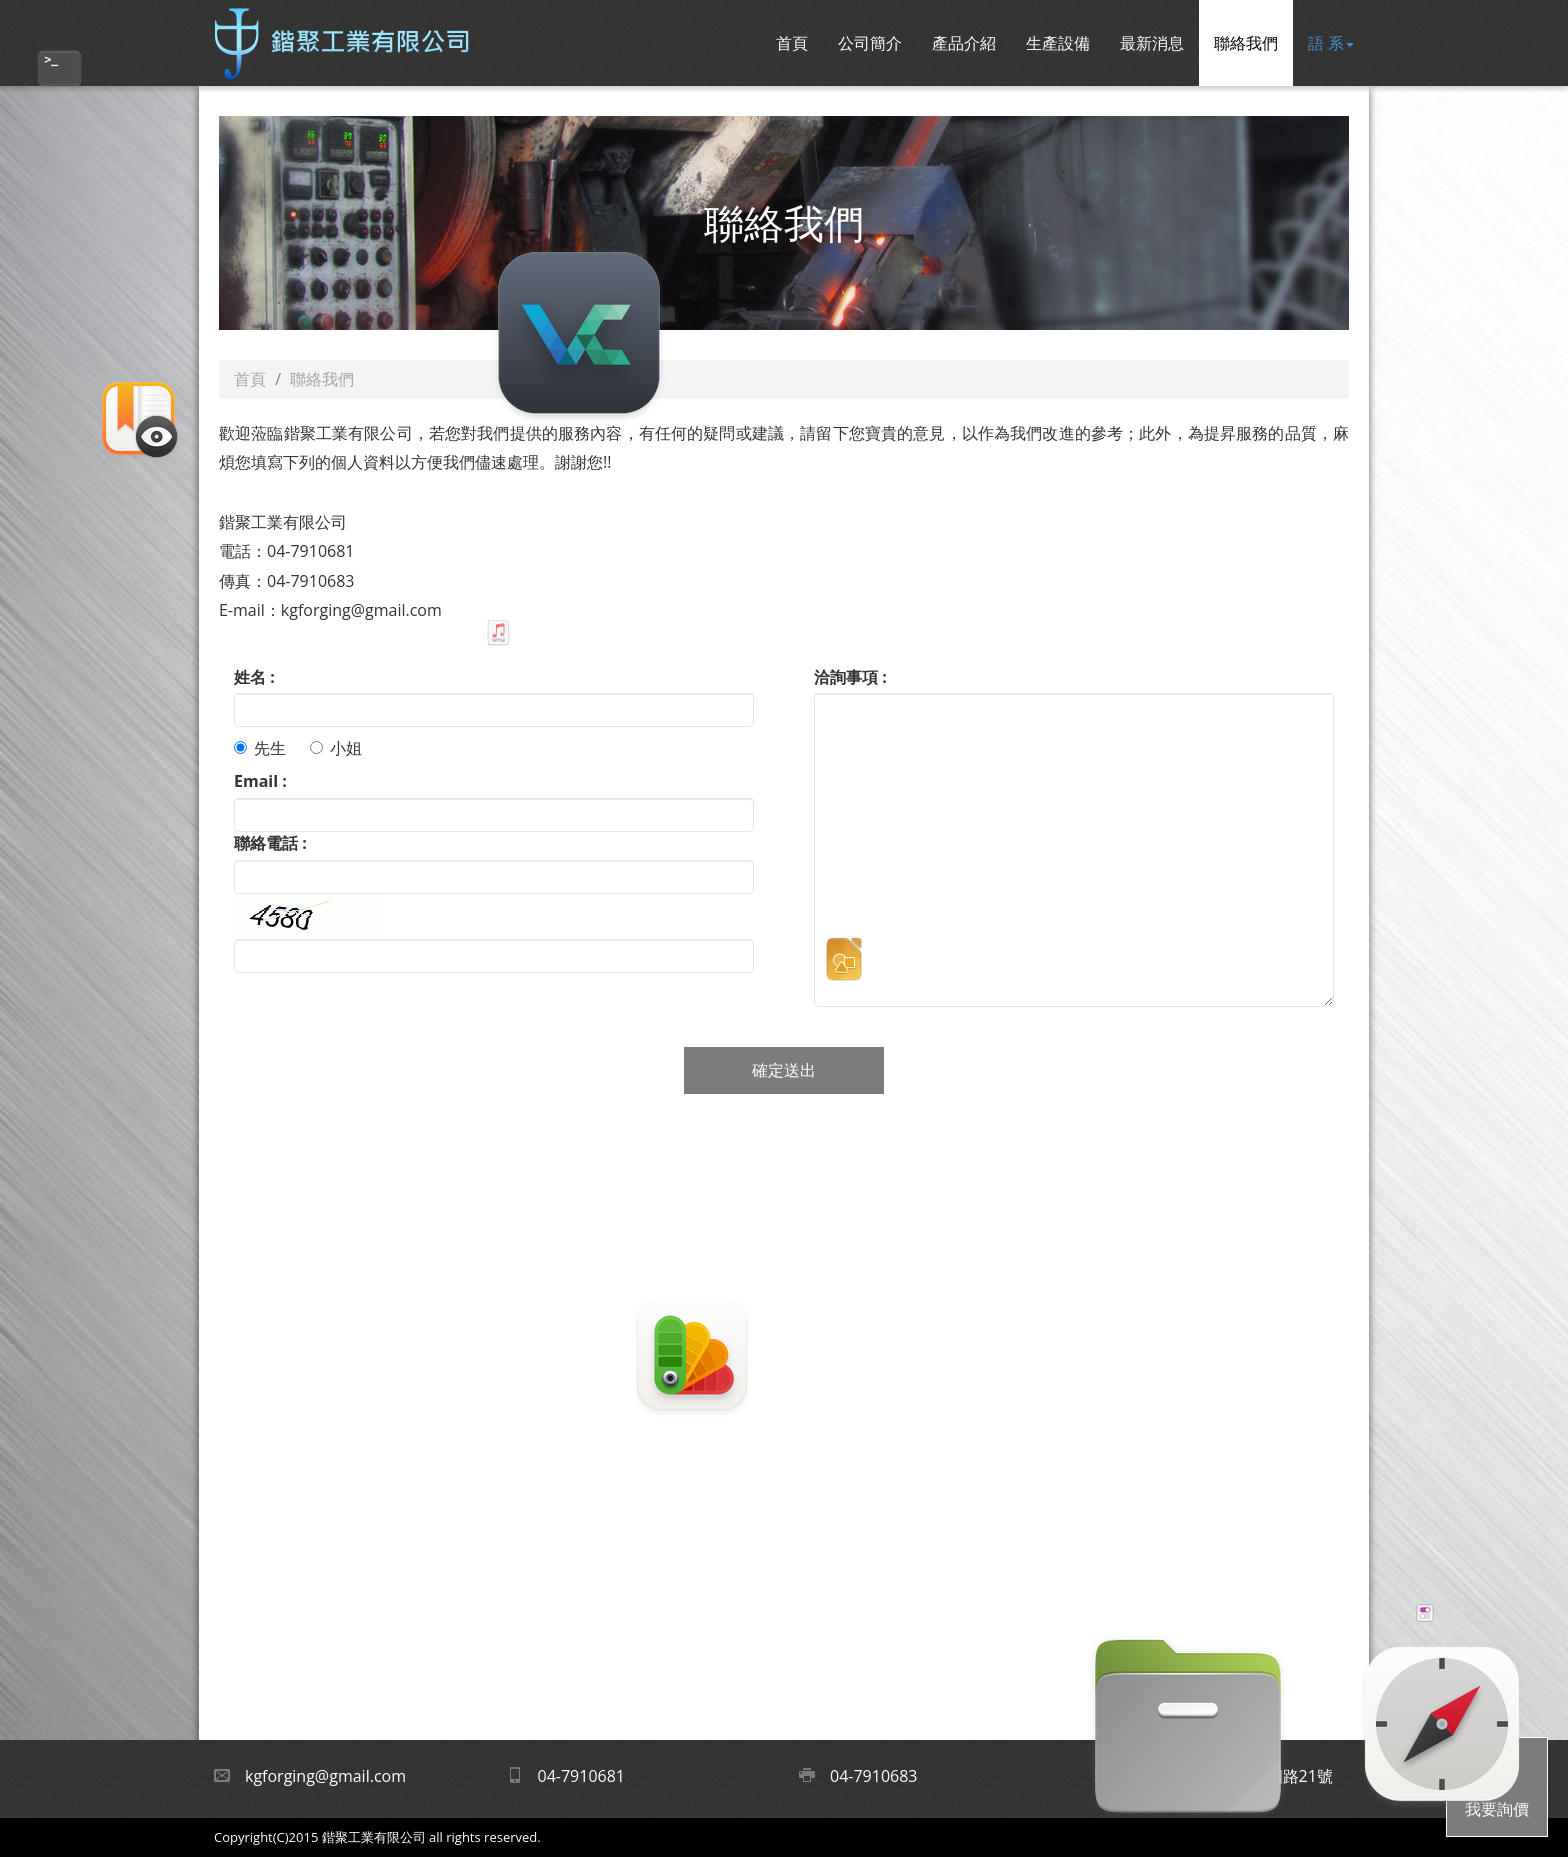  I want to click on a windows media audio (.wma) file, so click(498, 632).